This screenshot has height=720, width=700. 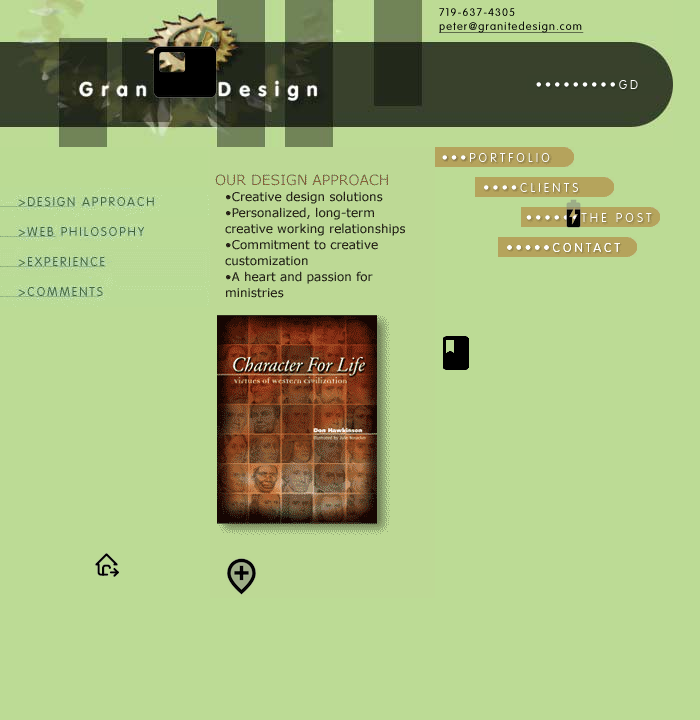 What do you see at coordinates (456, 353) in the screenshot?
I see `access your bookmarked content` at bounding box center [456, 353].